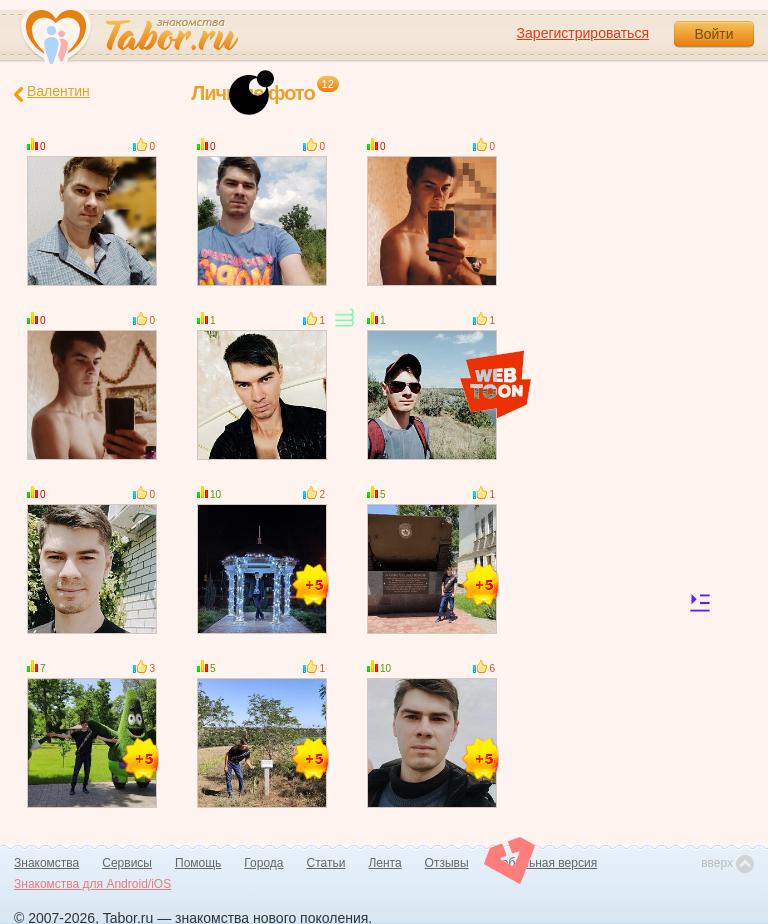 Image resolution: width=768 pixels, height=924 pixels. Describe the element at coordinates (251, 92) in the screenshot. I see `moonrepo logo` at that location.